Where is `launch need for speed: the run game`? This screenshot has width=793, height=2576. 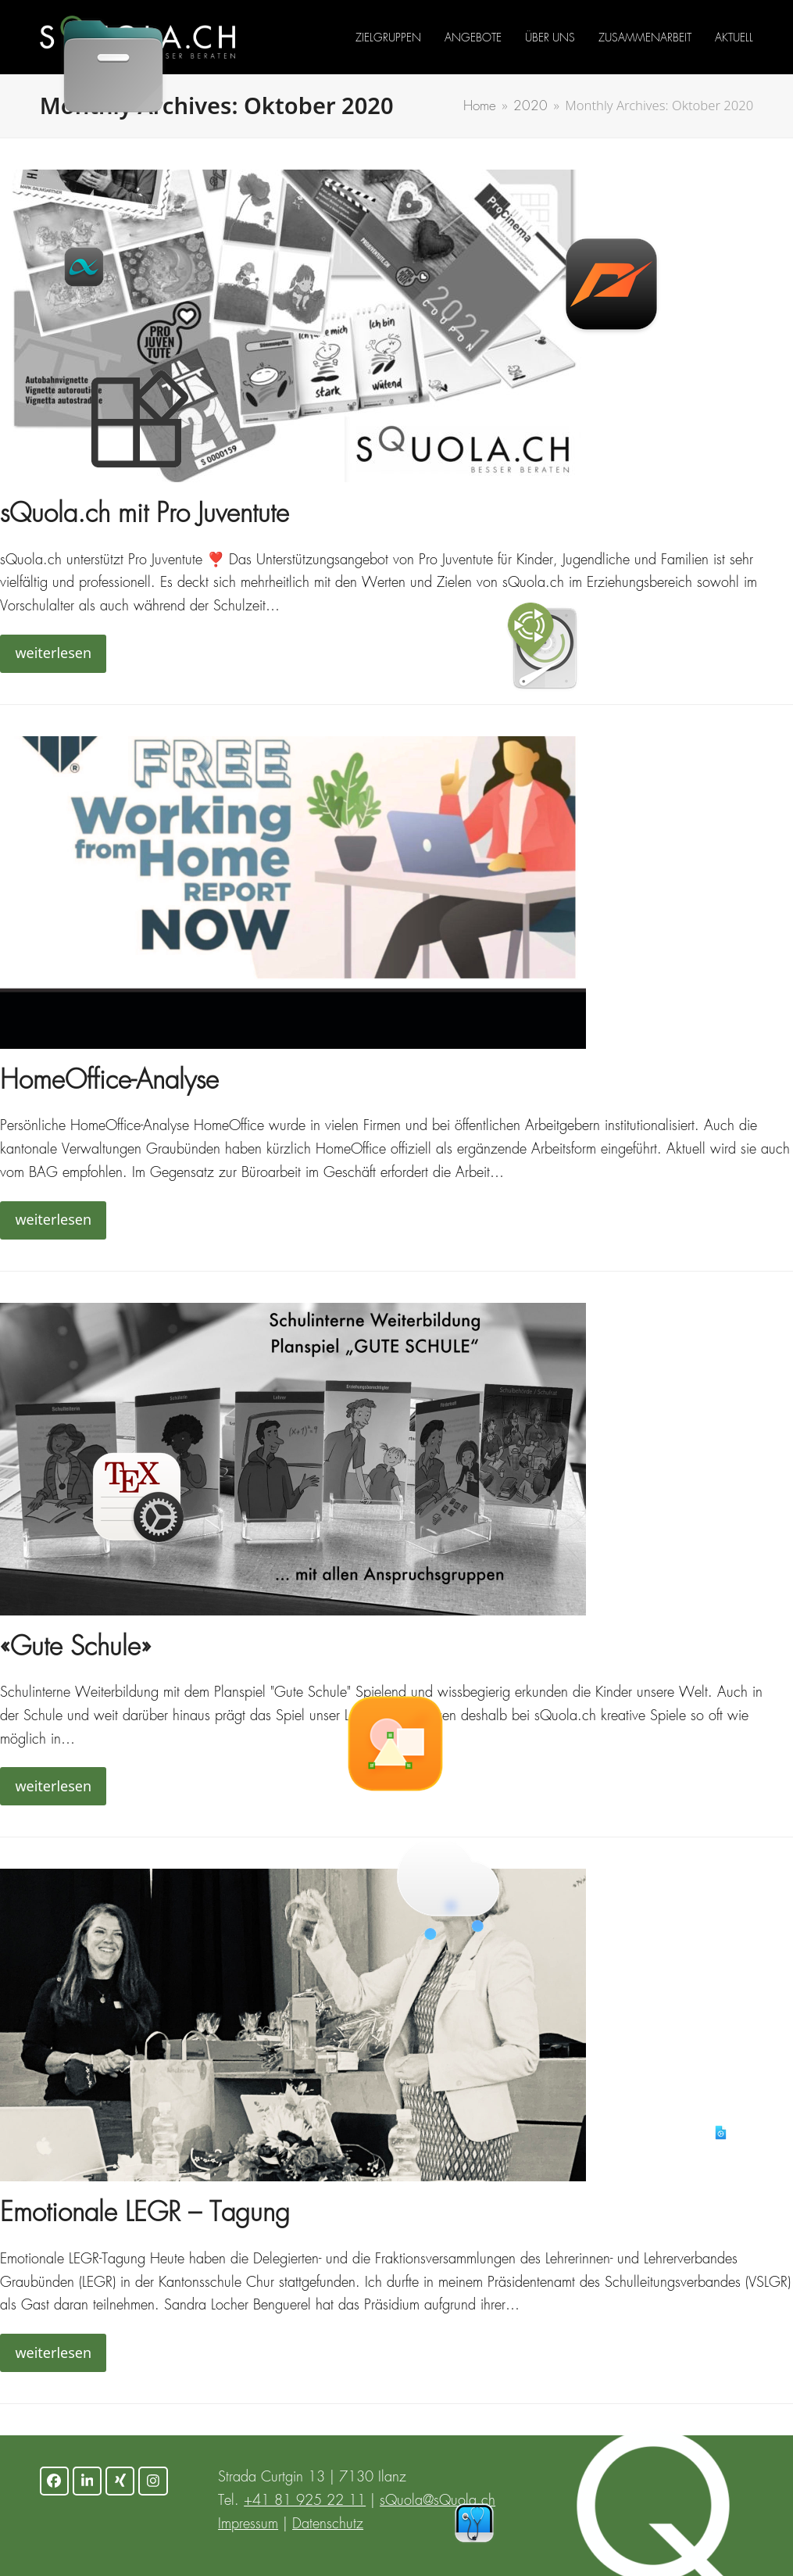 launch need for speed: the run game is located at coordinates (611, 284).